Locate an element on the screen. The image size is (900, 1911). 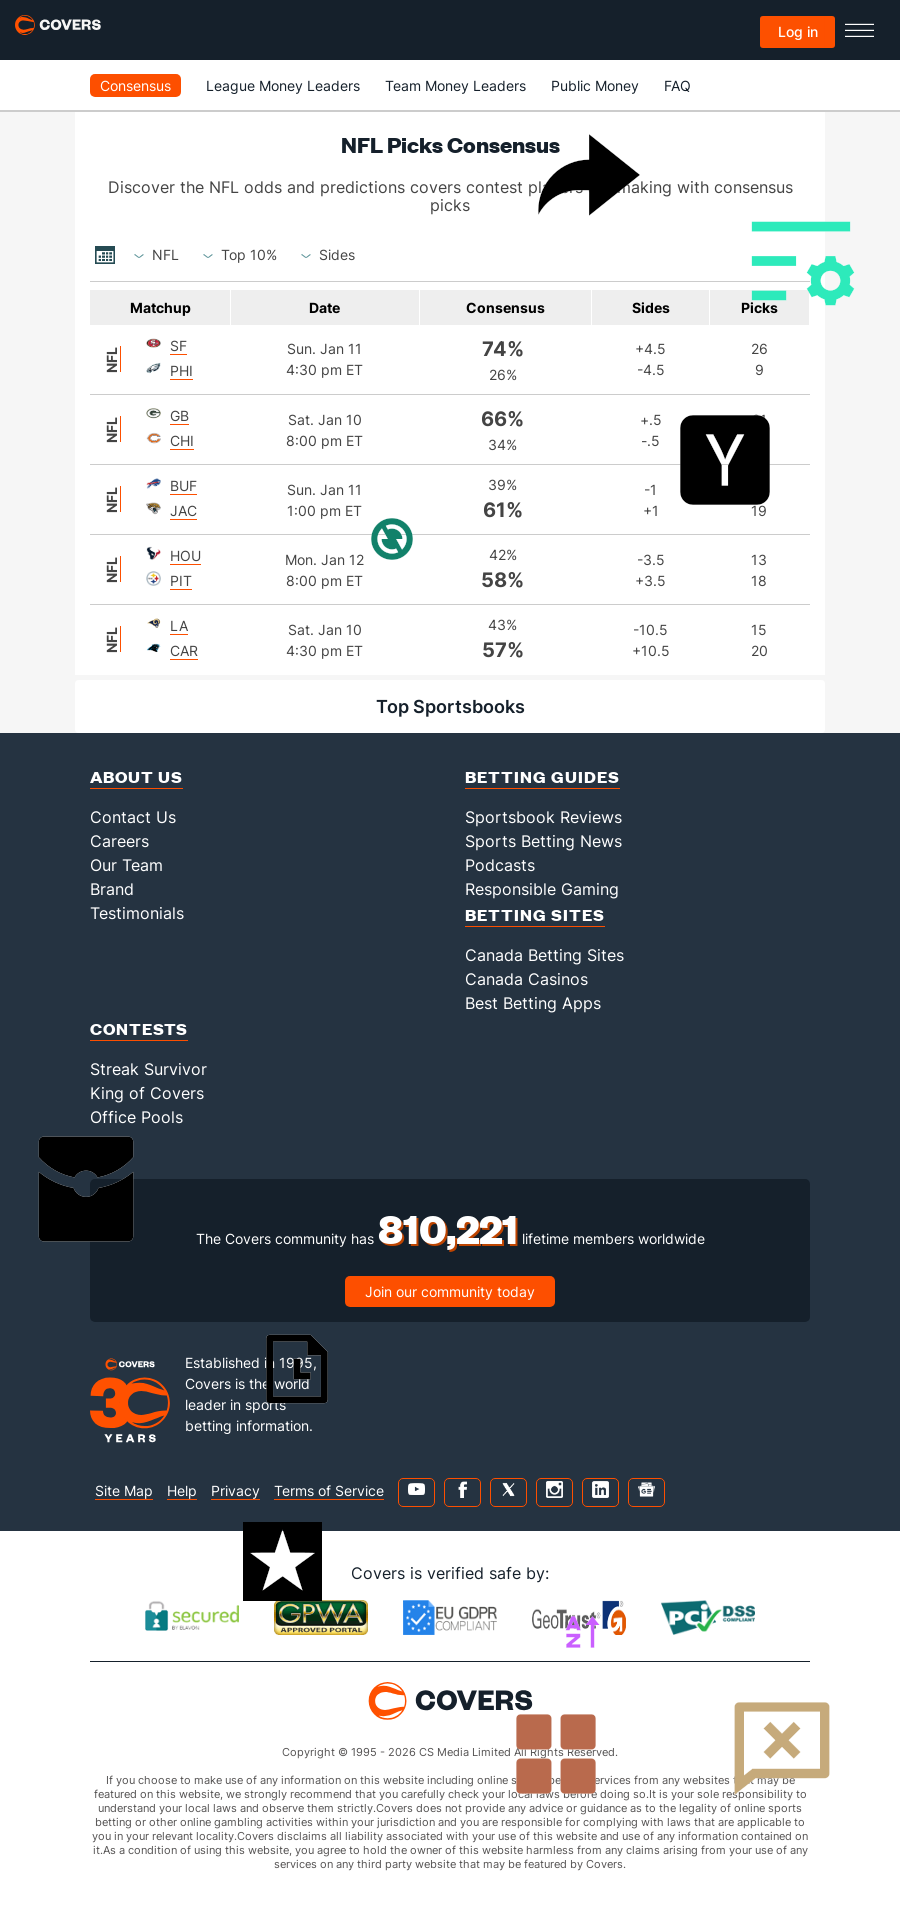
send a red packet or digital gift money is located at coordinates (86, 1189).